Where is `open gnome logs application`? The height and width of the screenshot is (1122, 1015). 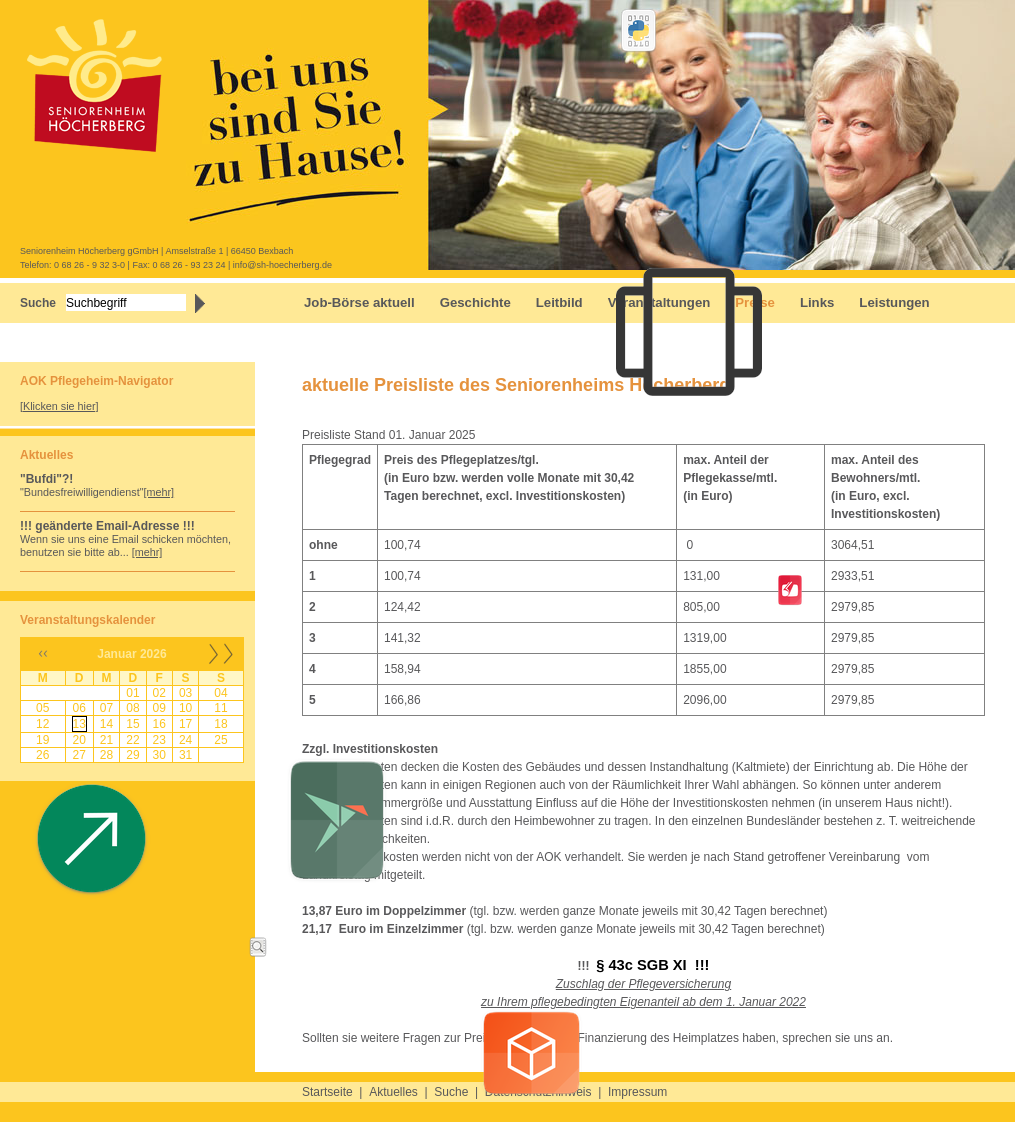 open gnome logs application is located at coordinates (258, 947).